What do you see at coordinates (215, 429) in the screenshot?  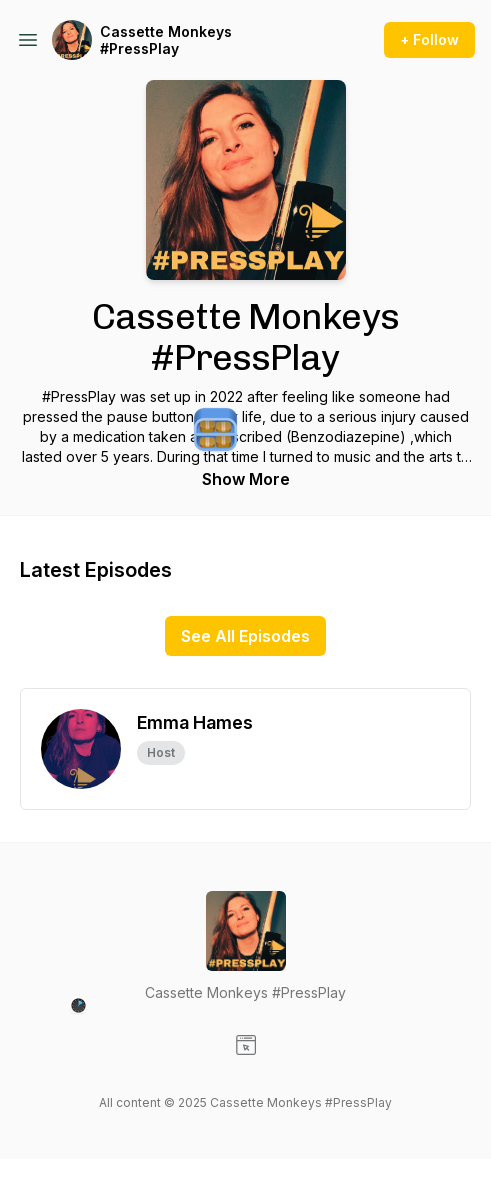 I see `open warehouse flatpak manager` at bounding box center [215, 429].